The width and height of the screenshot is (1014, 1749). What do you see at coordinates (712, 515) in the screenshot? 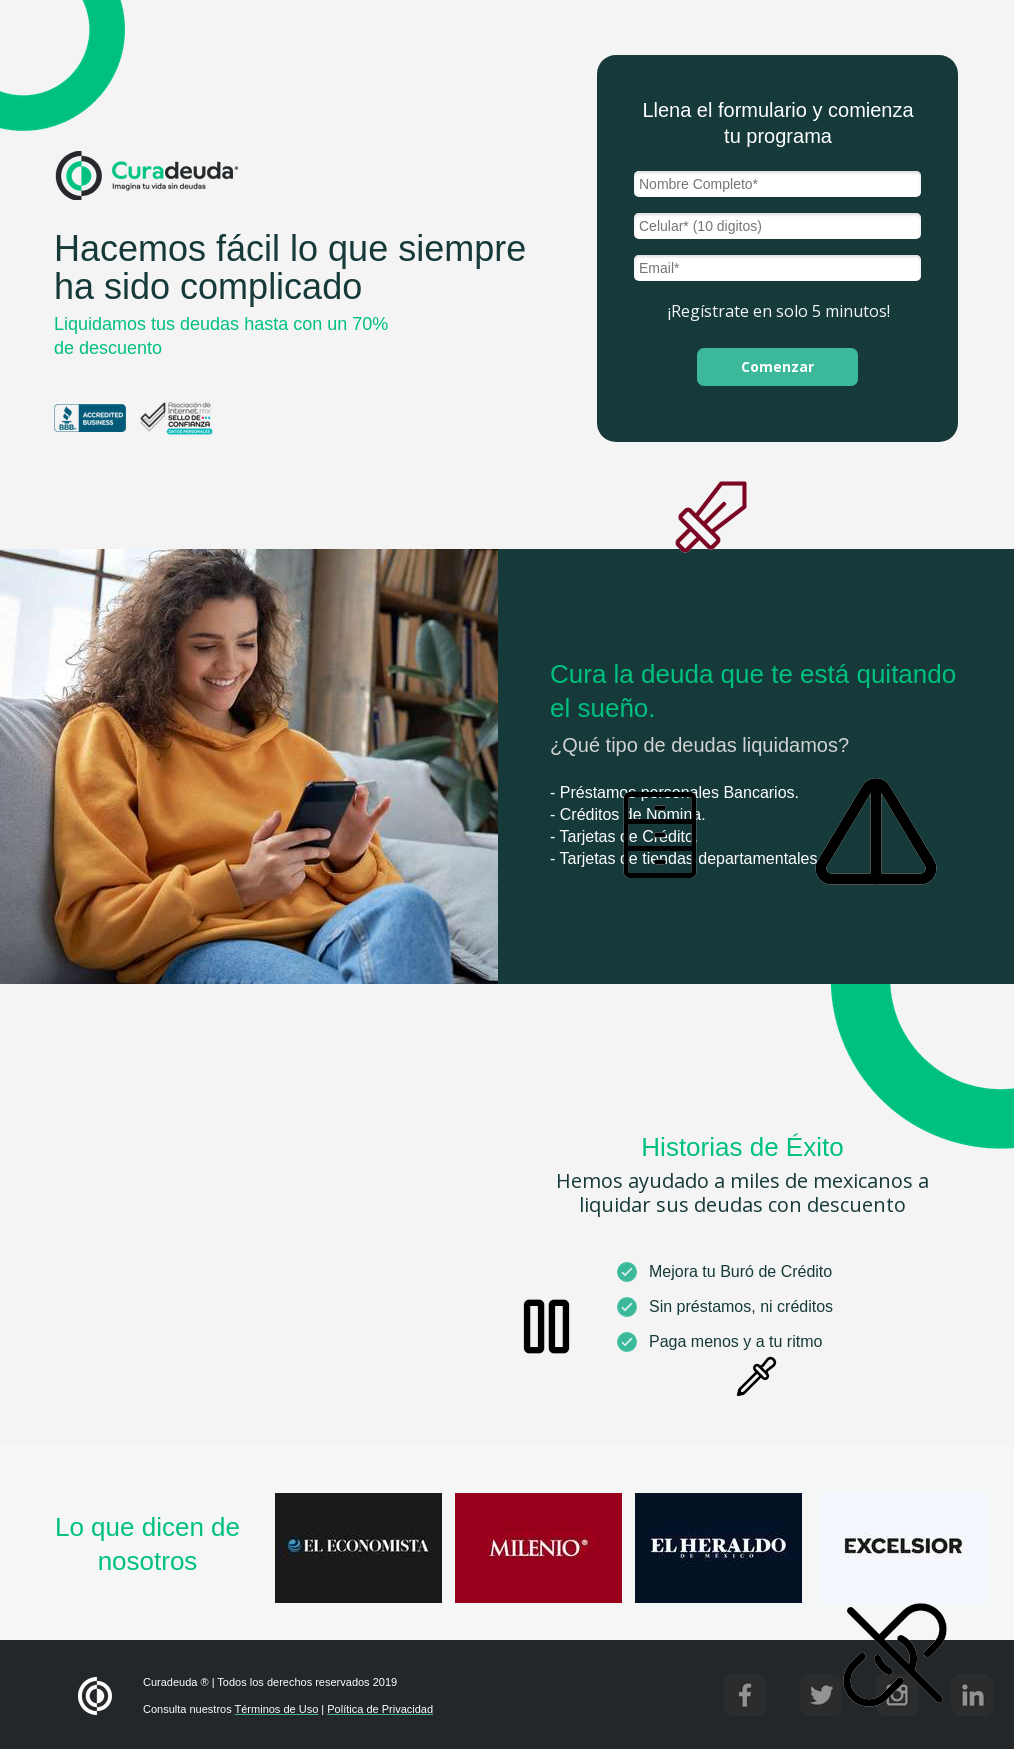
I see `access combat or battle features` at bounding box center [712, 515].